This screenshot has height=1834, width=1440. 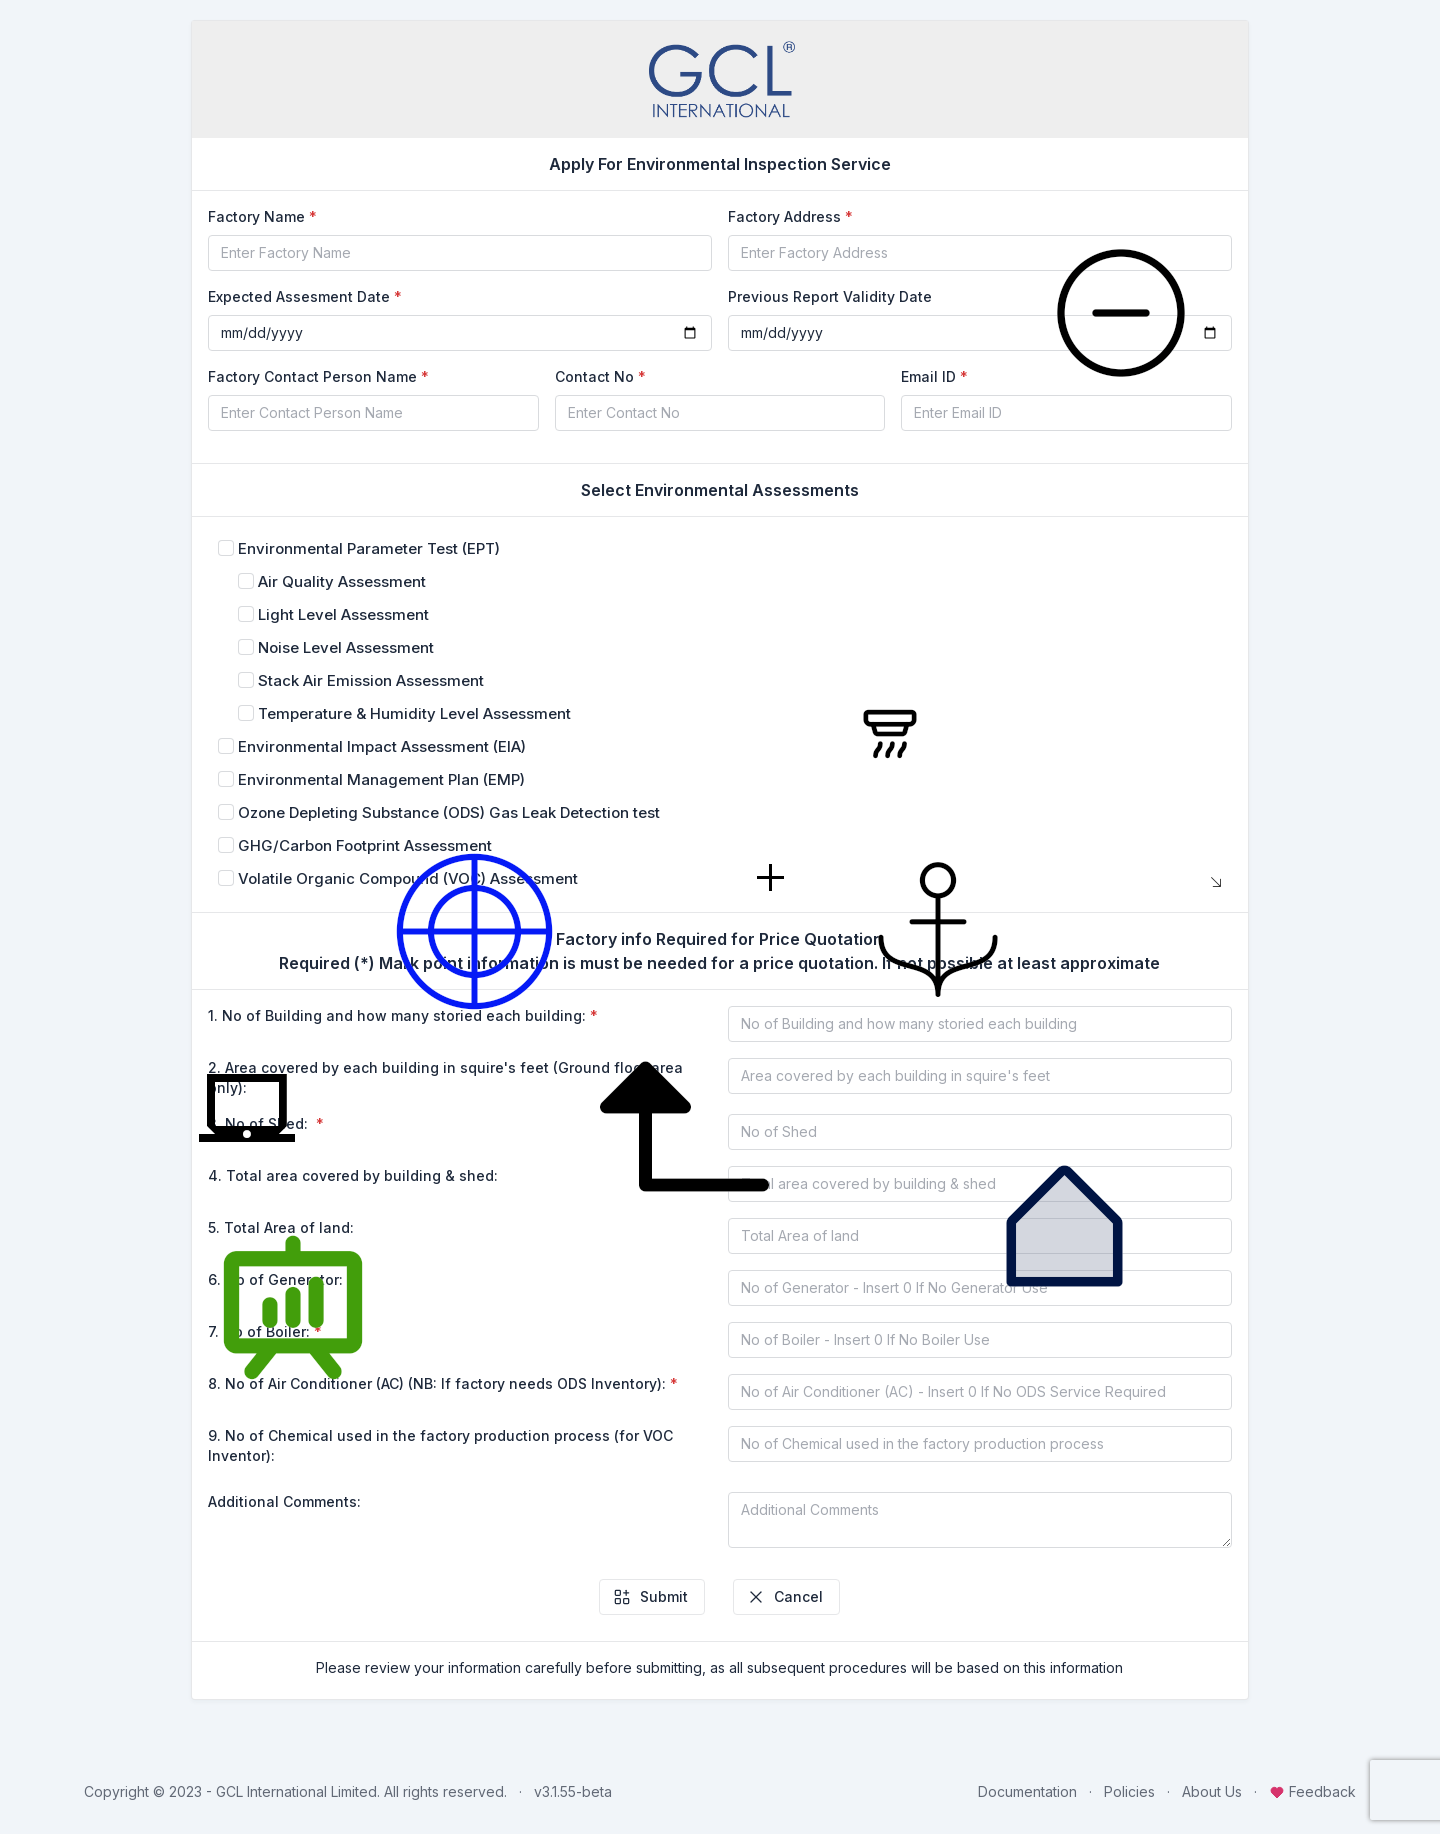 What do you see at coordinates (1216, 882) in the screenshot?
I see `navigate to the next item diagonally` at bounding box center [1216, 882].